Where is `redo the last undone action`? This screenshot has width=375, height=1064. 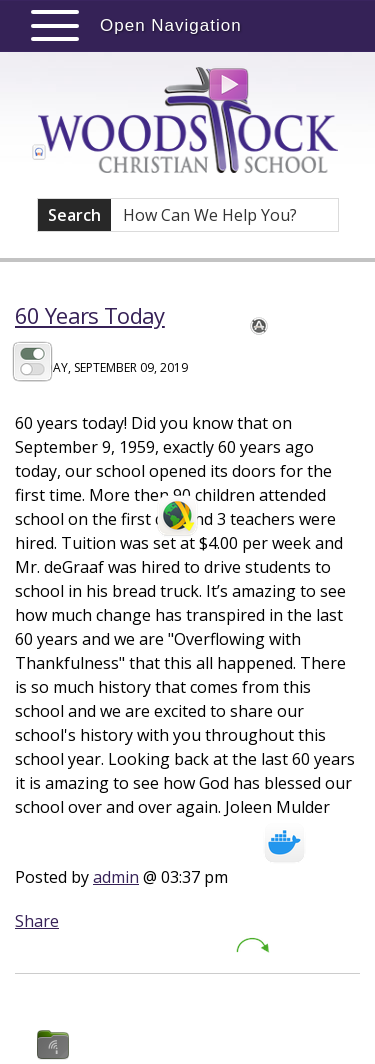
redo the last undone action is located at coordinates (253, 945).